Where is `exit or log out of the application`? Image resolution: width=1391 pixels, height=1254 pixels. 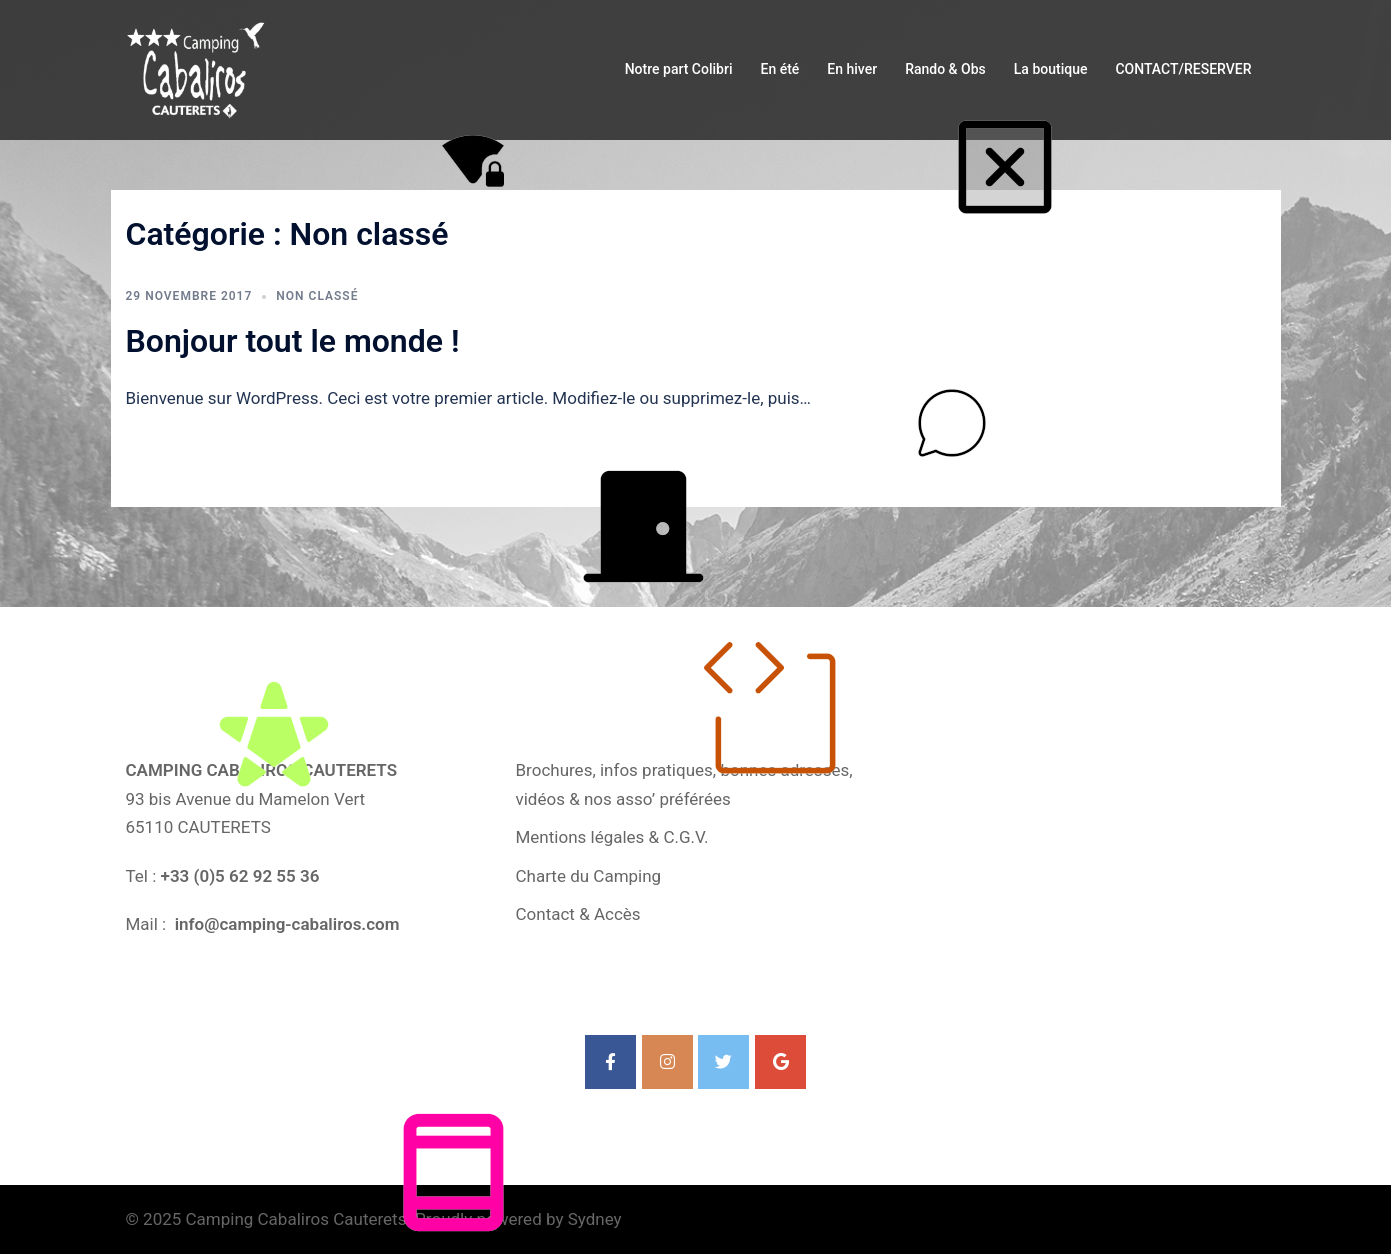 exit or log out of the application is located at coordinates (643, 526).